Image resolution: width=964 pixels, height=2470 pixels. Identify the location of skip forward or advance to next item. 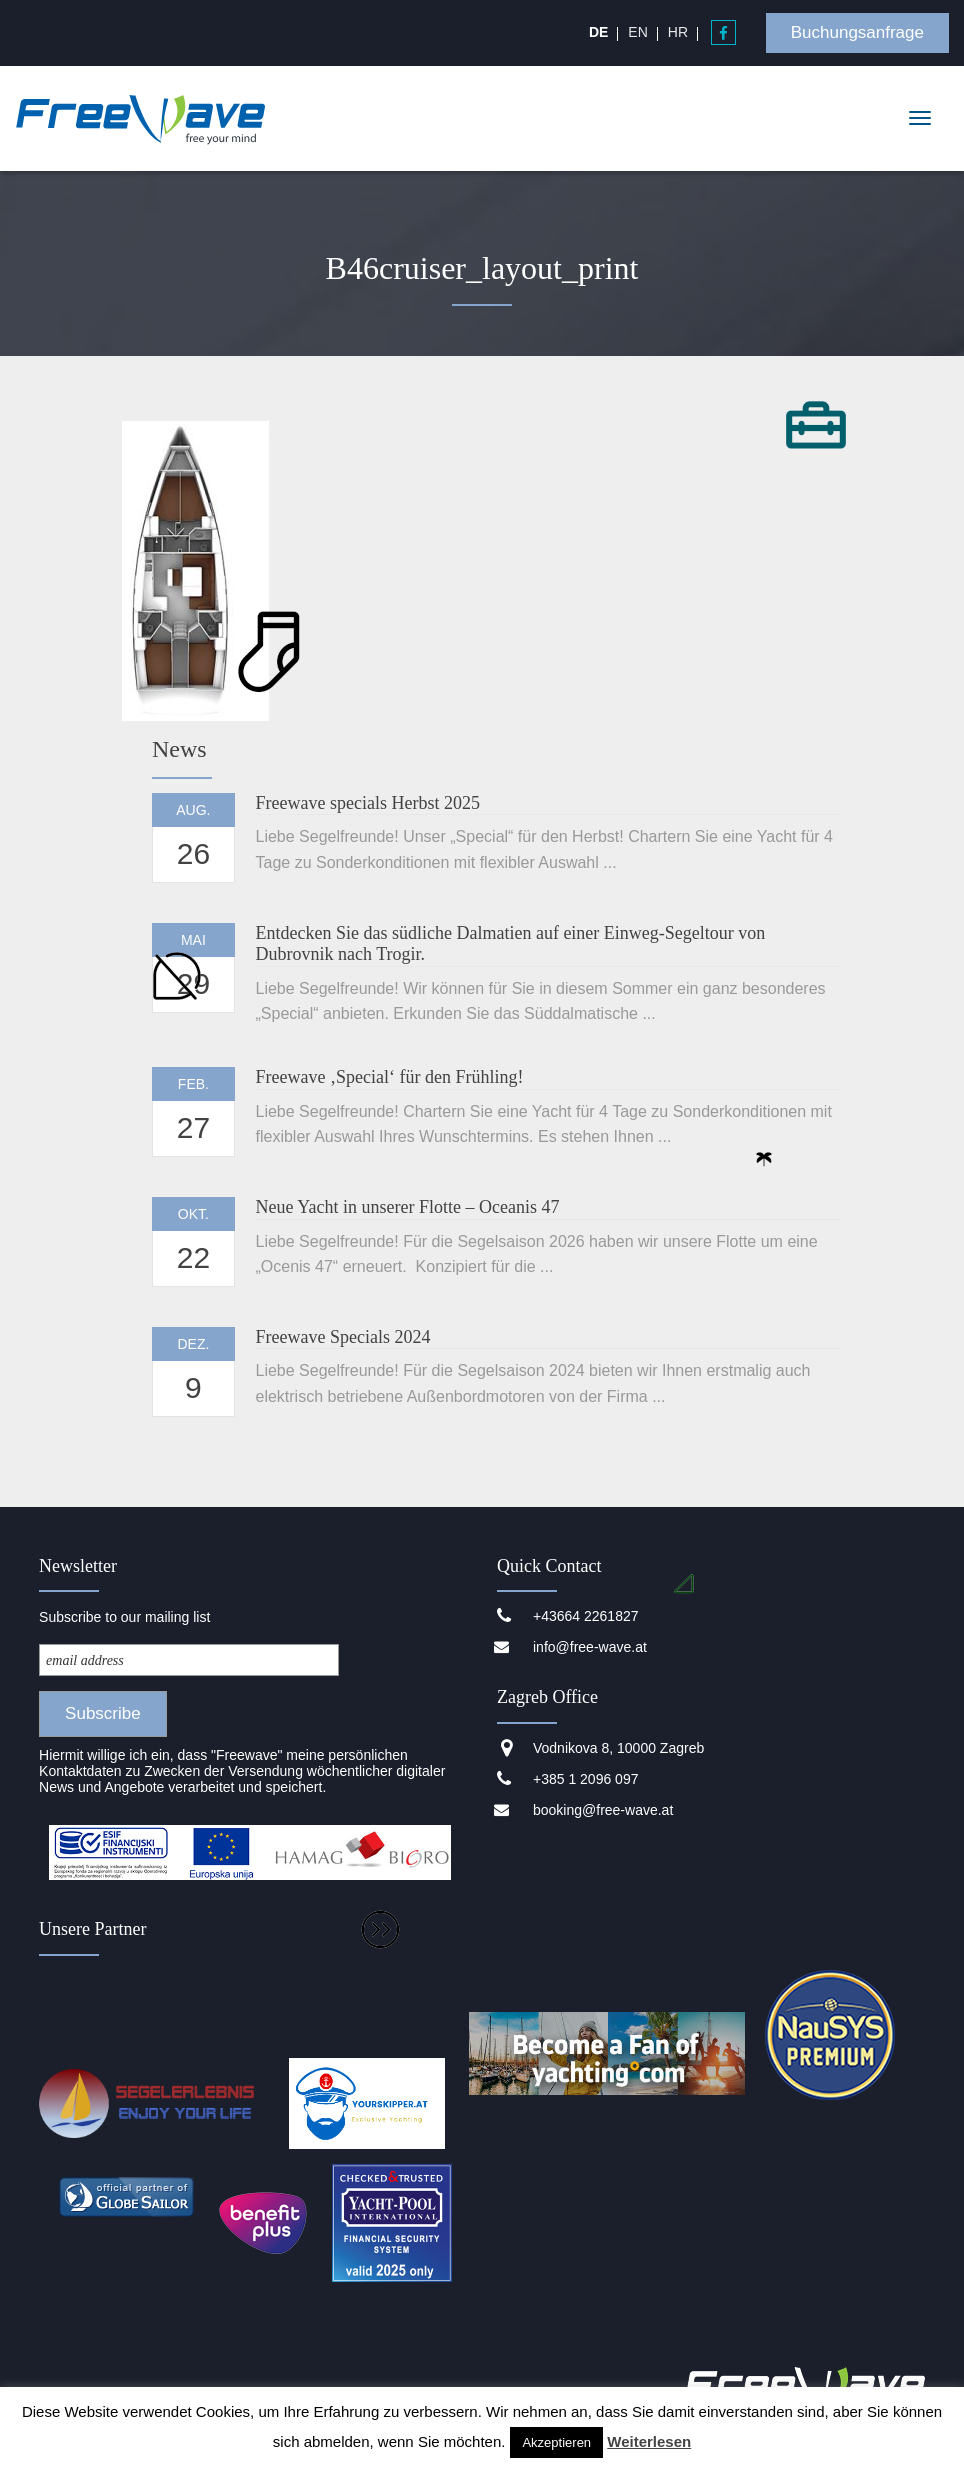
(380, 1929).